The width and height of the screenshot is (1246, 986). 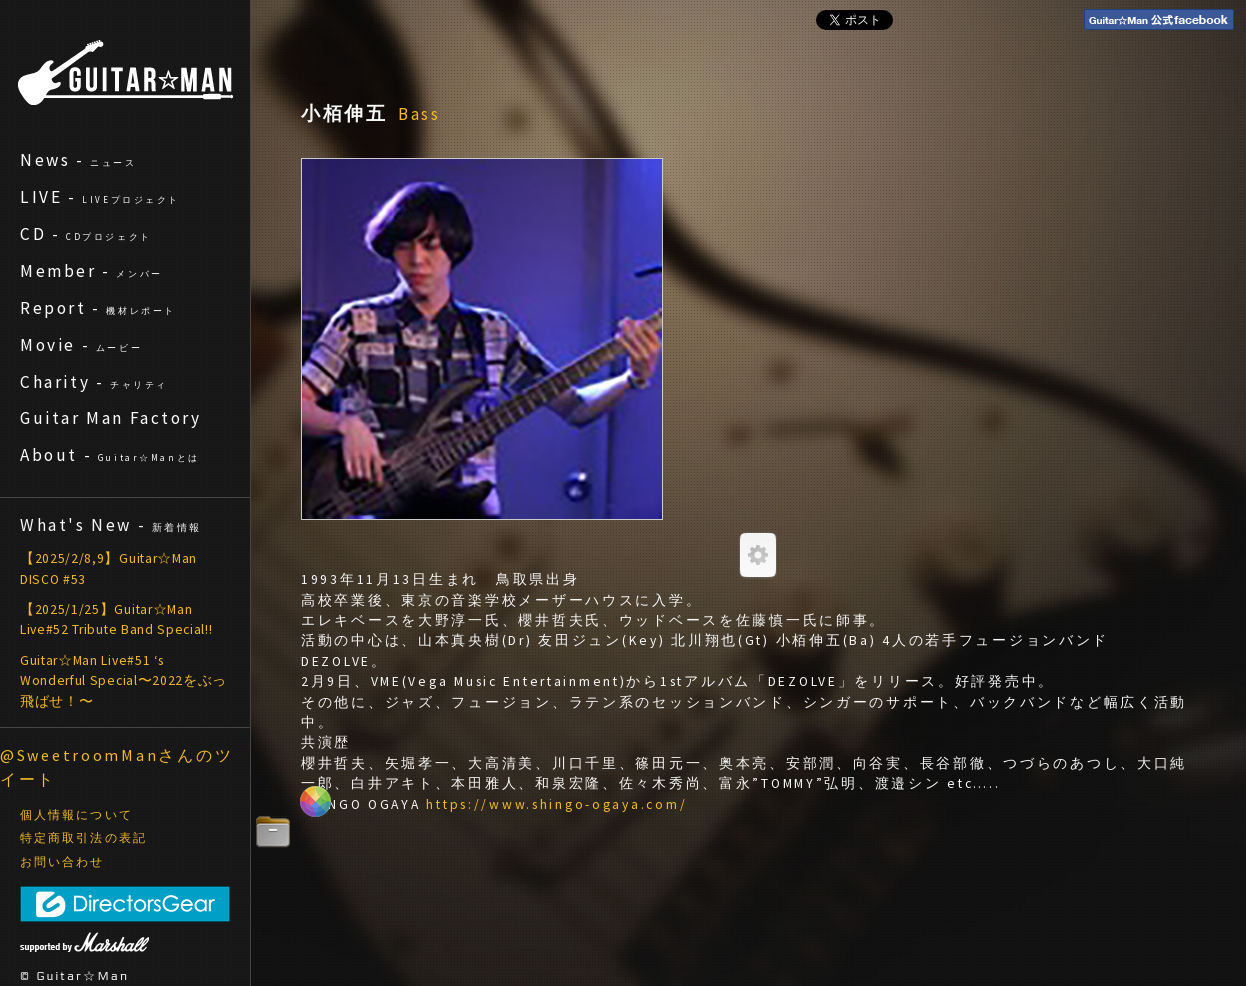 What do you see at coordinates (758, 555) in the screenshot?
I see `a desktop application shortcut file` at bounding box center [758, 555].